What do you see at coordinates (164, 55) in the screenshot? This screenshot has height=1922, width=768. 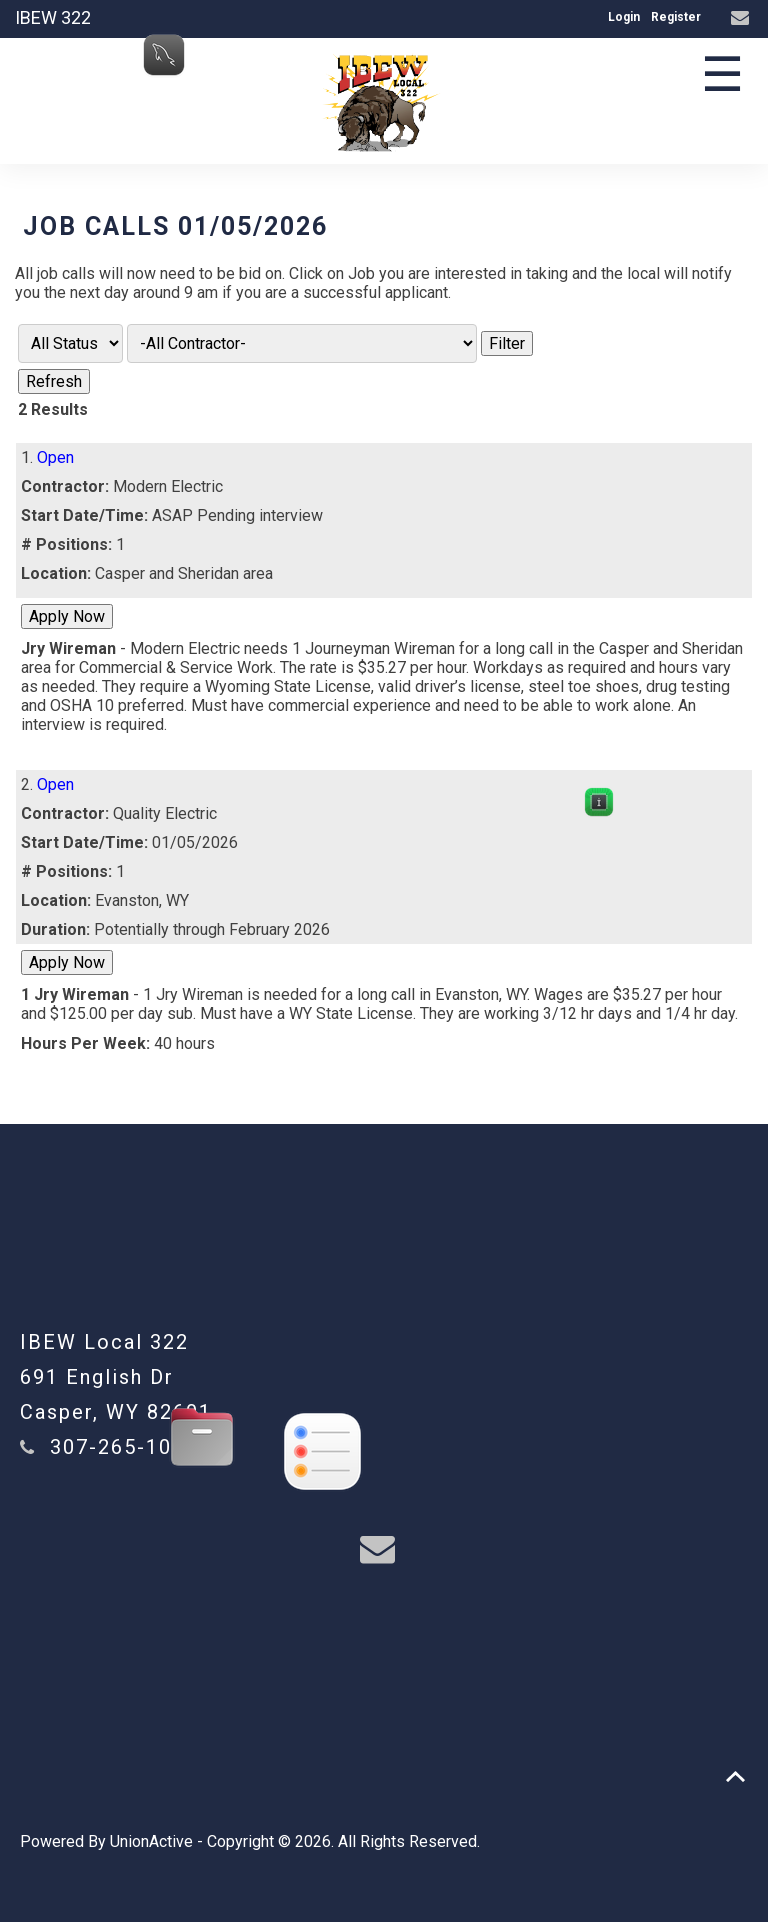 I see `open mysql workbench database management tool` at bounding box center [164, 55].